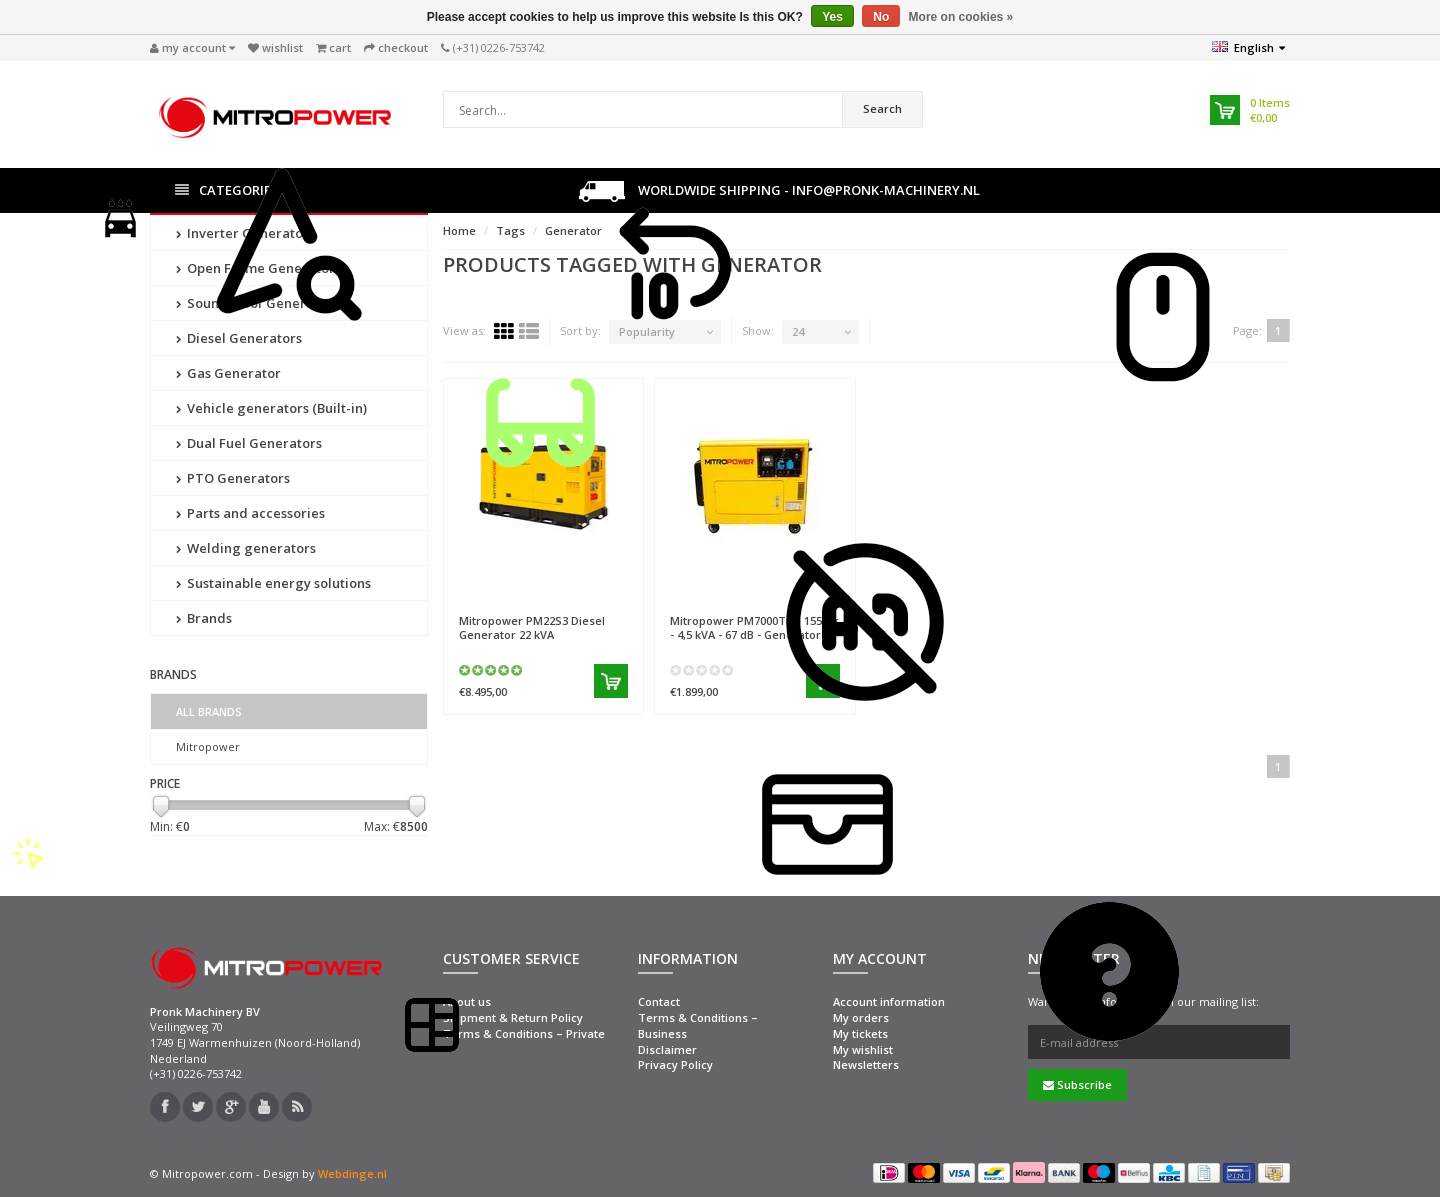 This screenshot has width=1440, height=1197. What do you see at coordinates (120, 218) in the screenshot?
I see `find nearby car wash locations` at bounding box center [120, 218].